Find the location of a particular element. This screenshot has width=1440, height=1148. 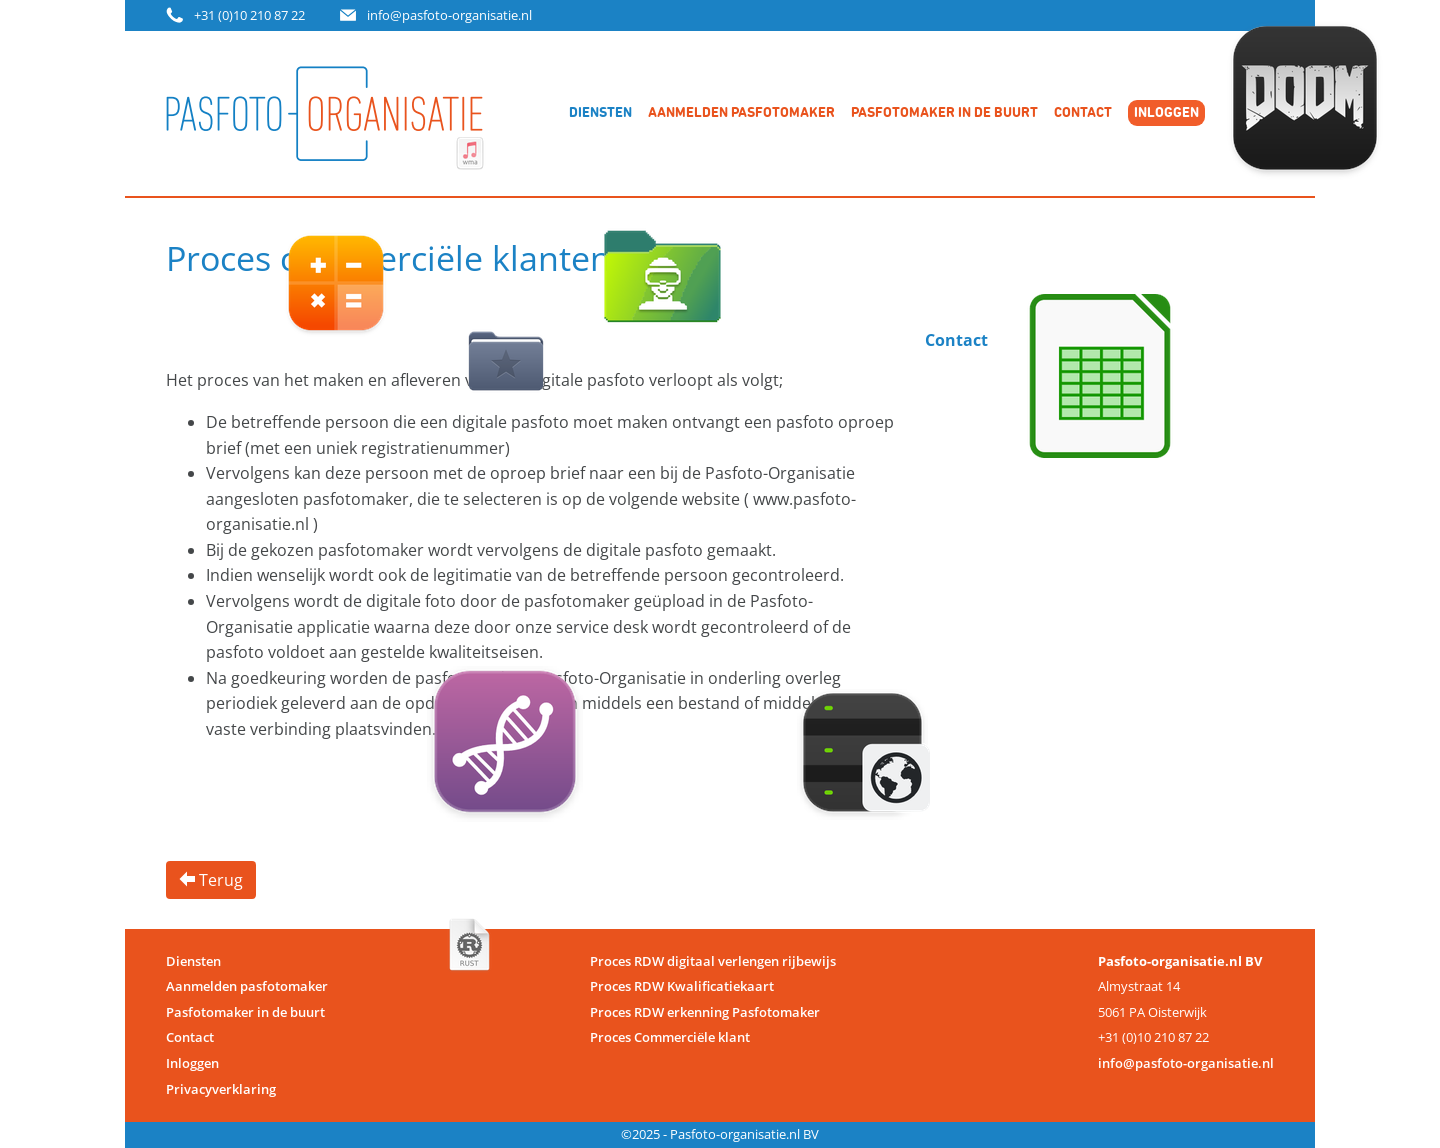

open folder for VR or augmented reality projects is located at coordinates (662, 279).